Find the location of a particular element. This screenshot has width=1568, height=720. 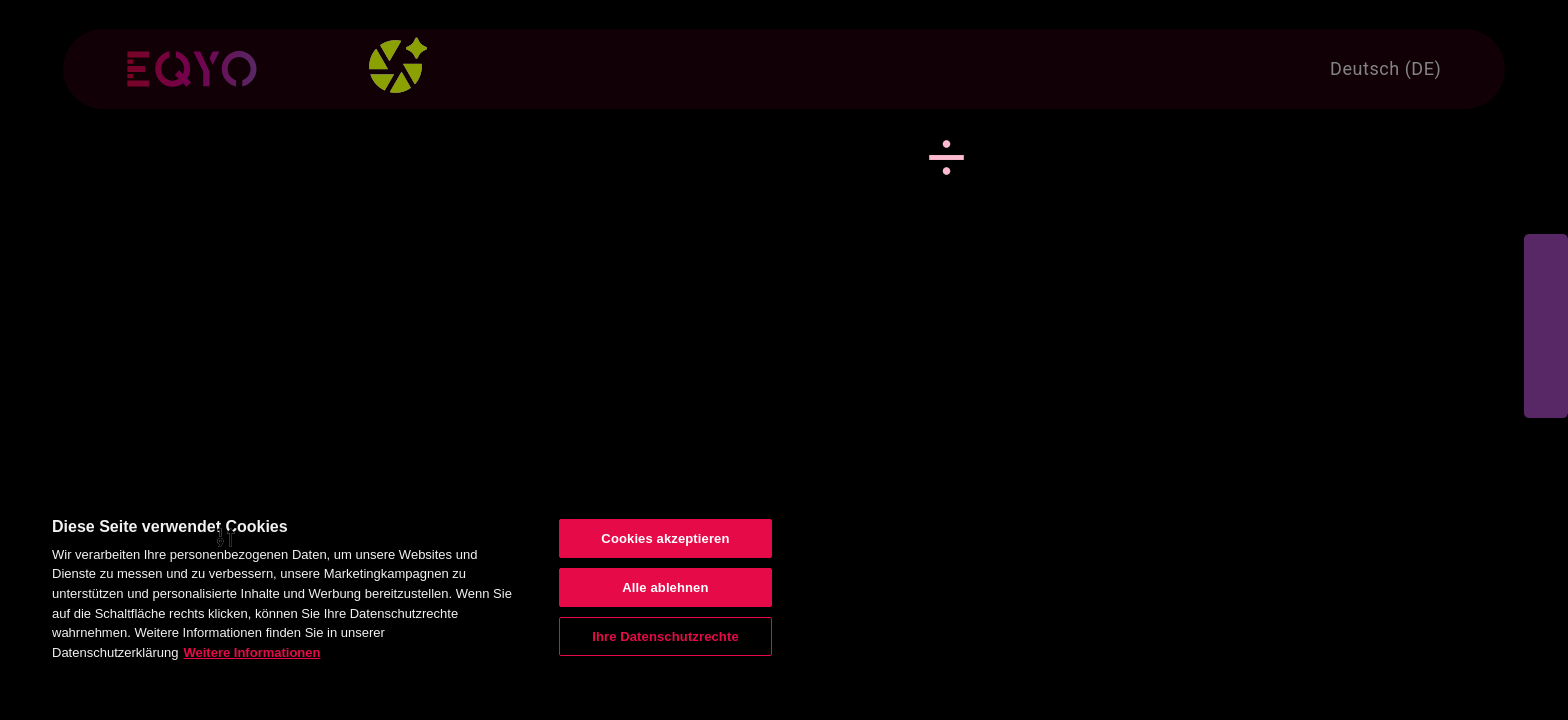

access AI-powered camera features is located at coordinates (395, 66).